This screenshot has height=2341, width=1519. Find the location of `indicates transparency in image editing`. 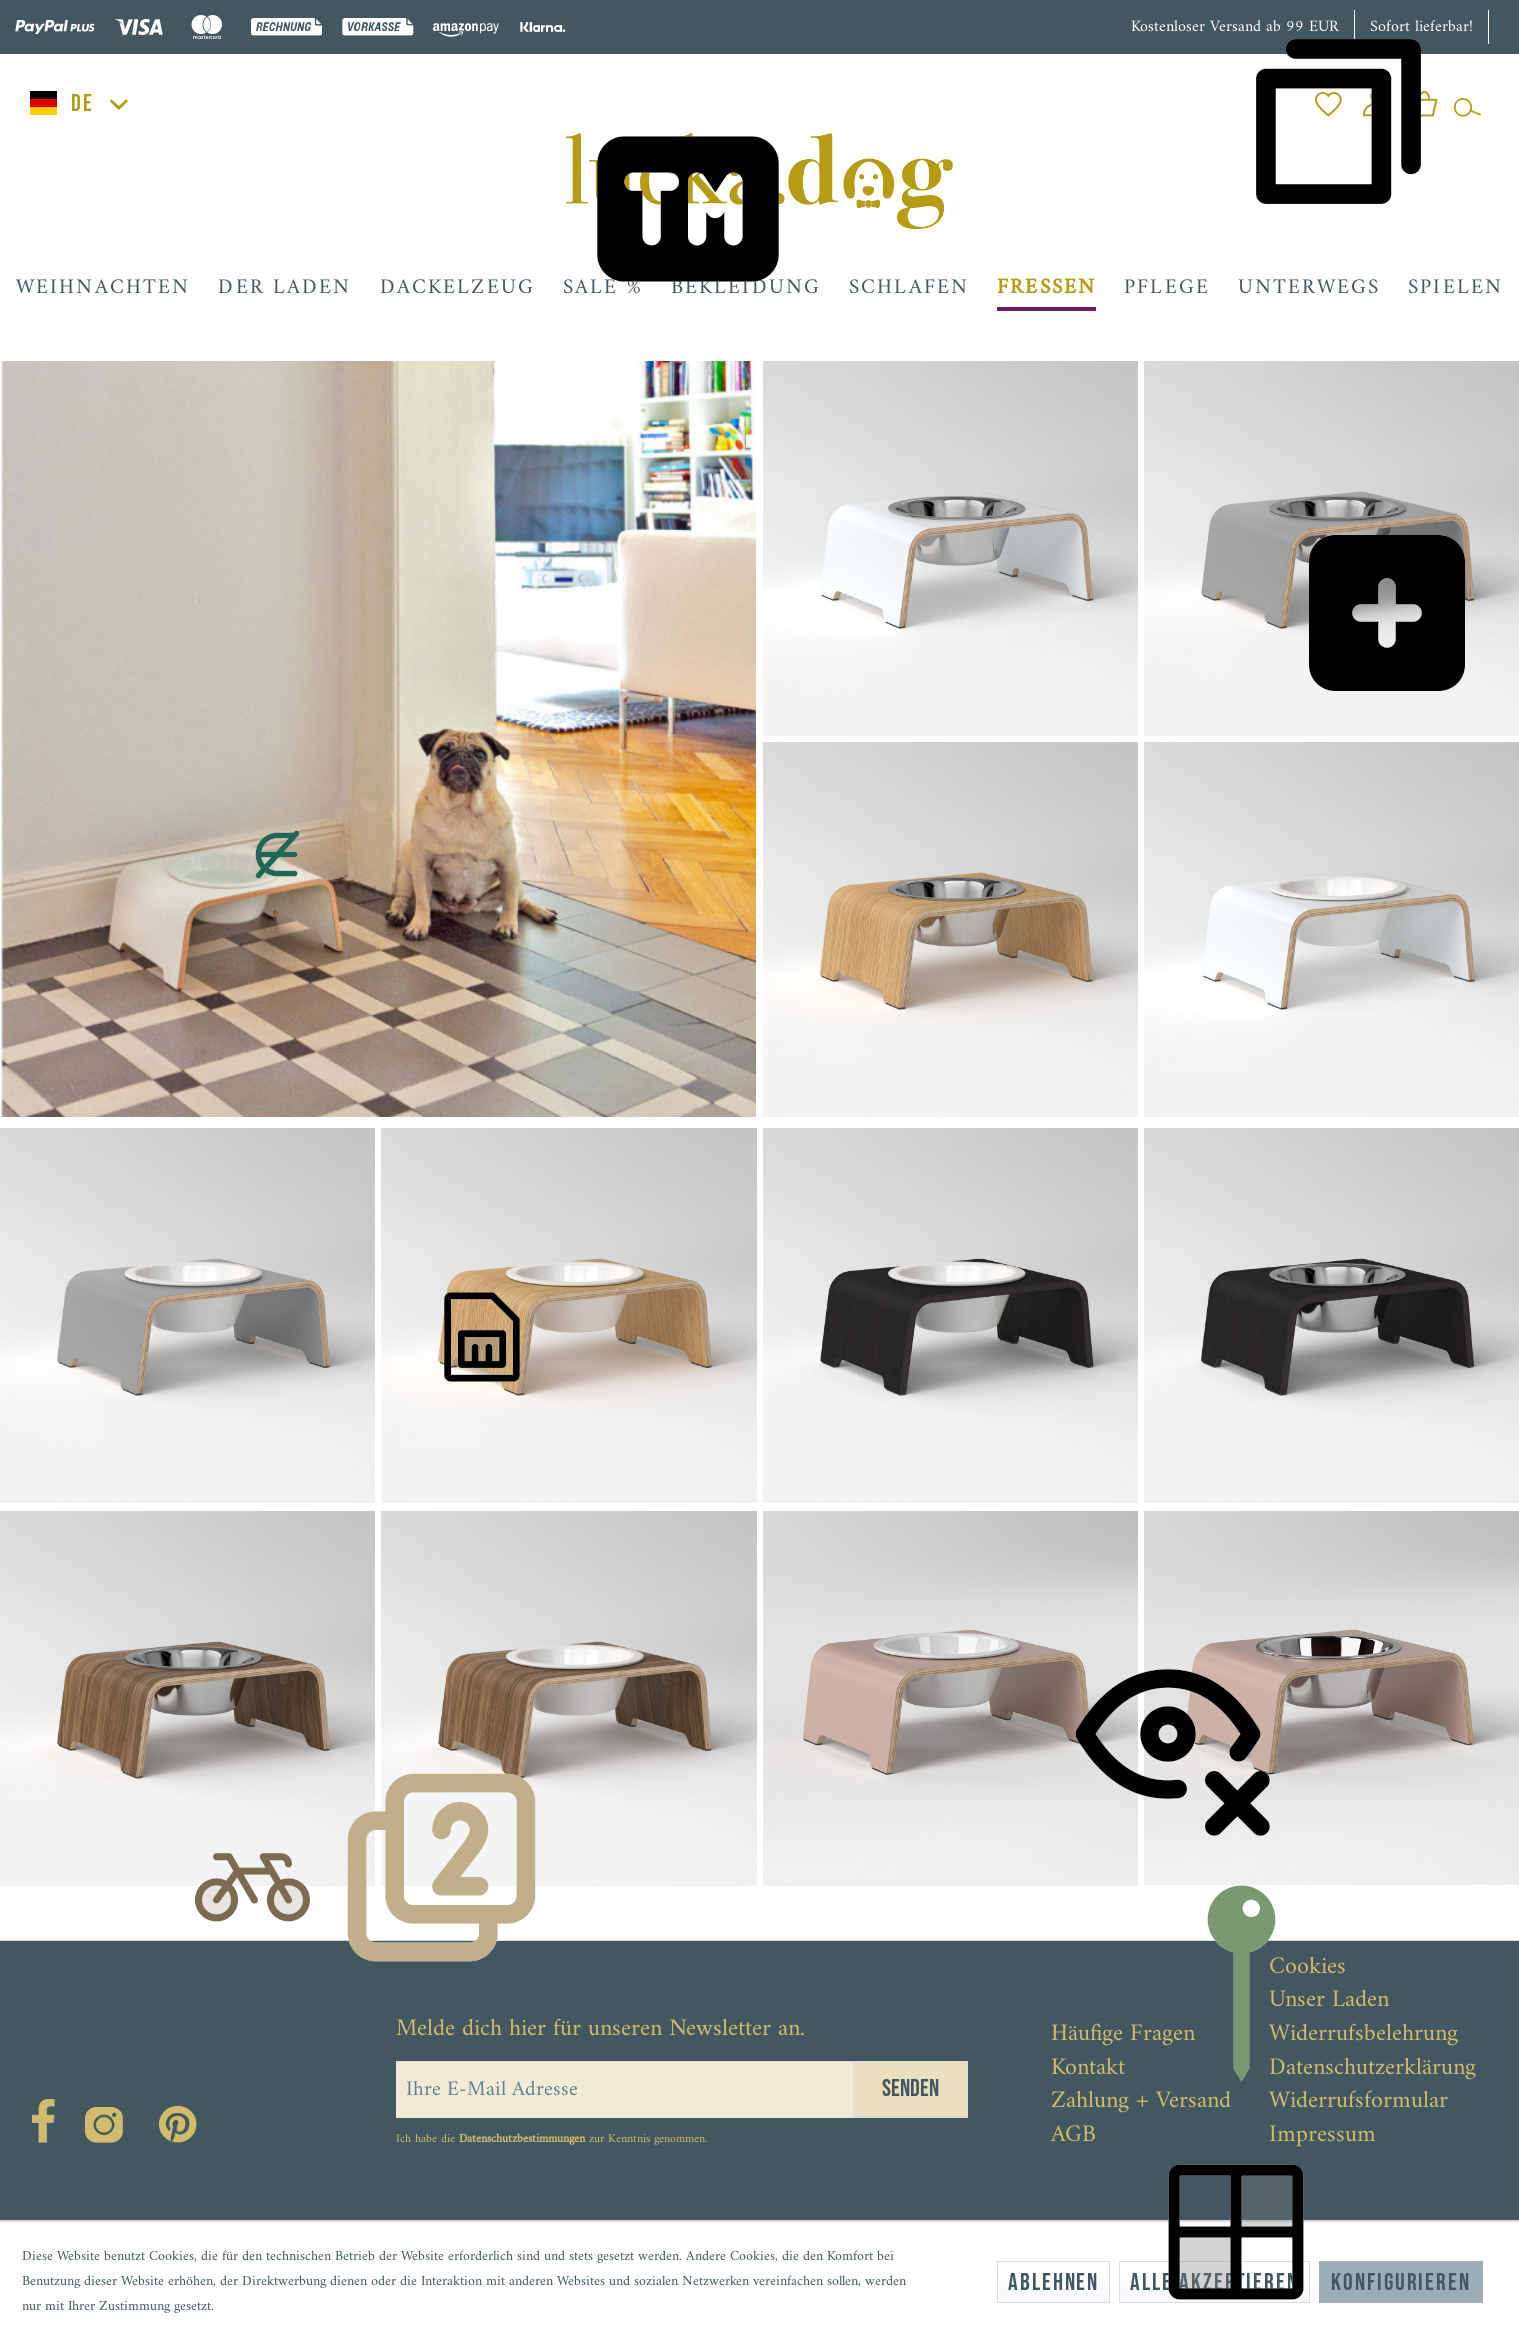

indicates transparency in image editing is located at coordinates (1236, 2232).